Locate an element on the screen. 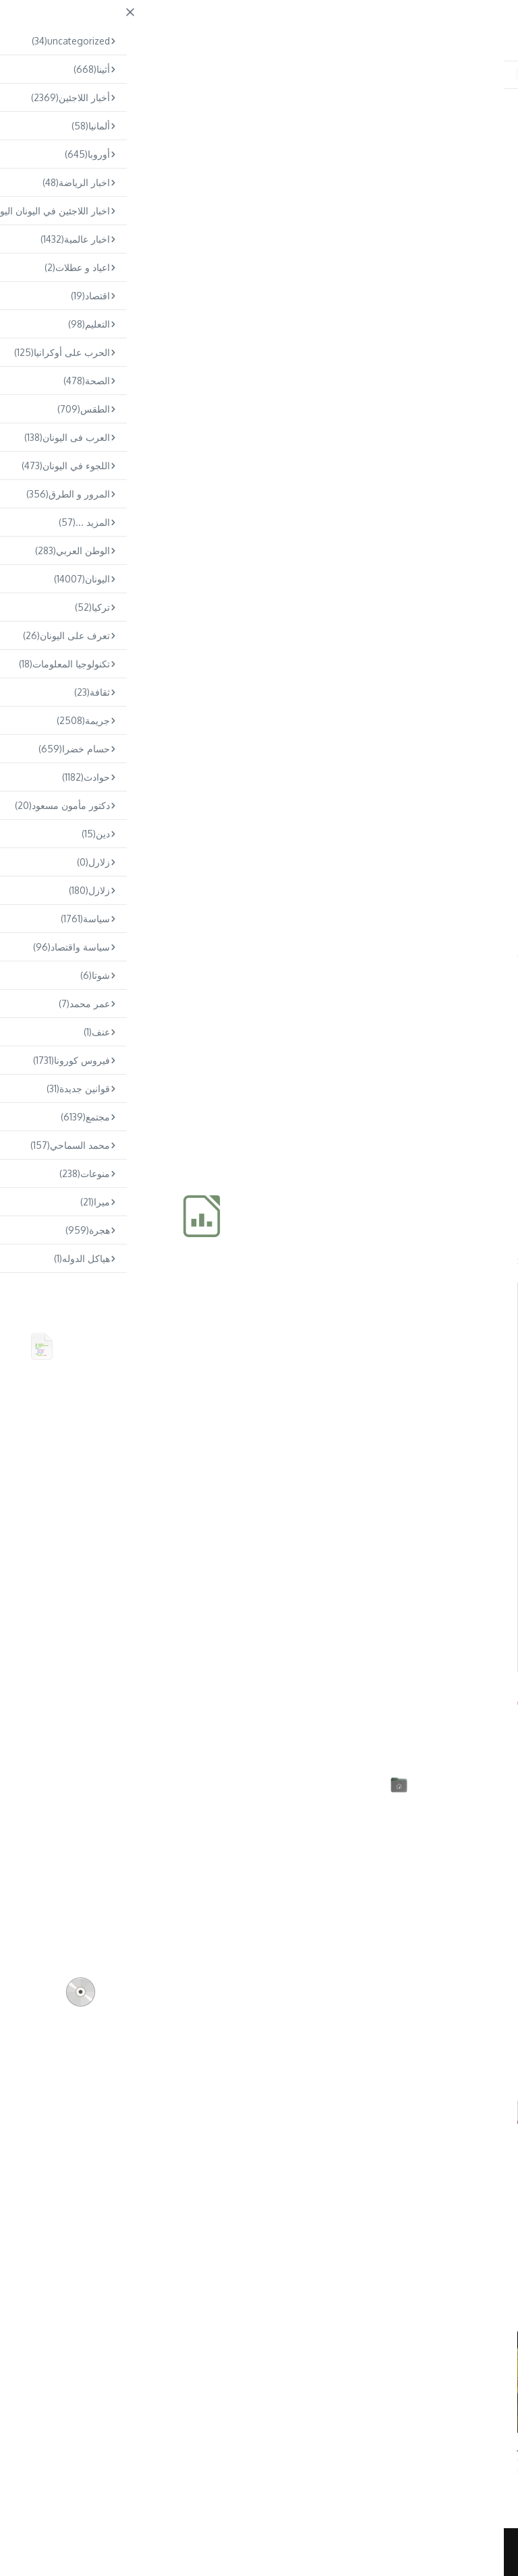 This screenshot has height=2576, width=518. access your home folder is located at coordinates (399, 1785).